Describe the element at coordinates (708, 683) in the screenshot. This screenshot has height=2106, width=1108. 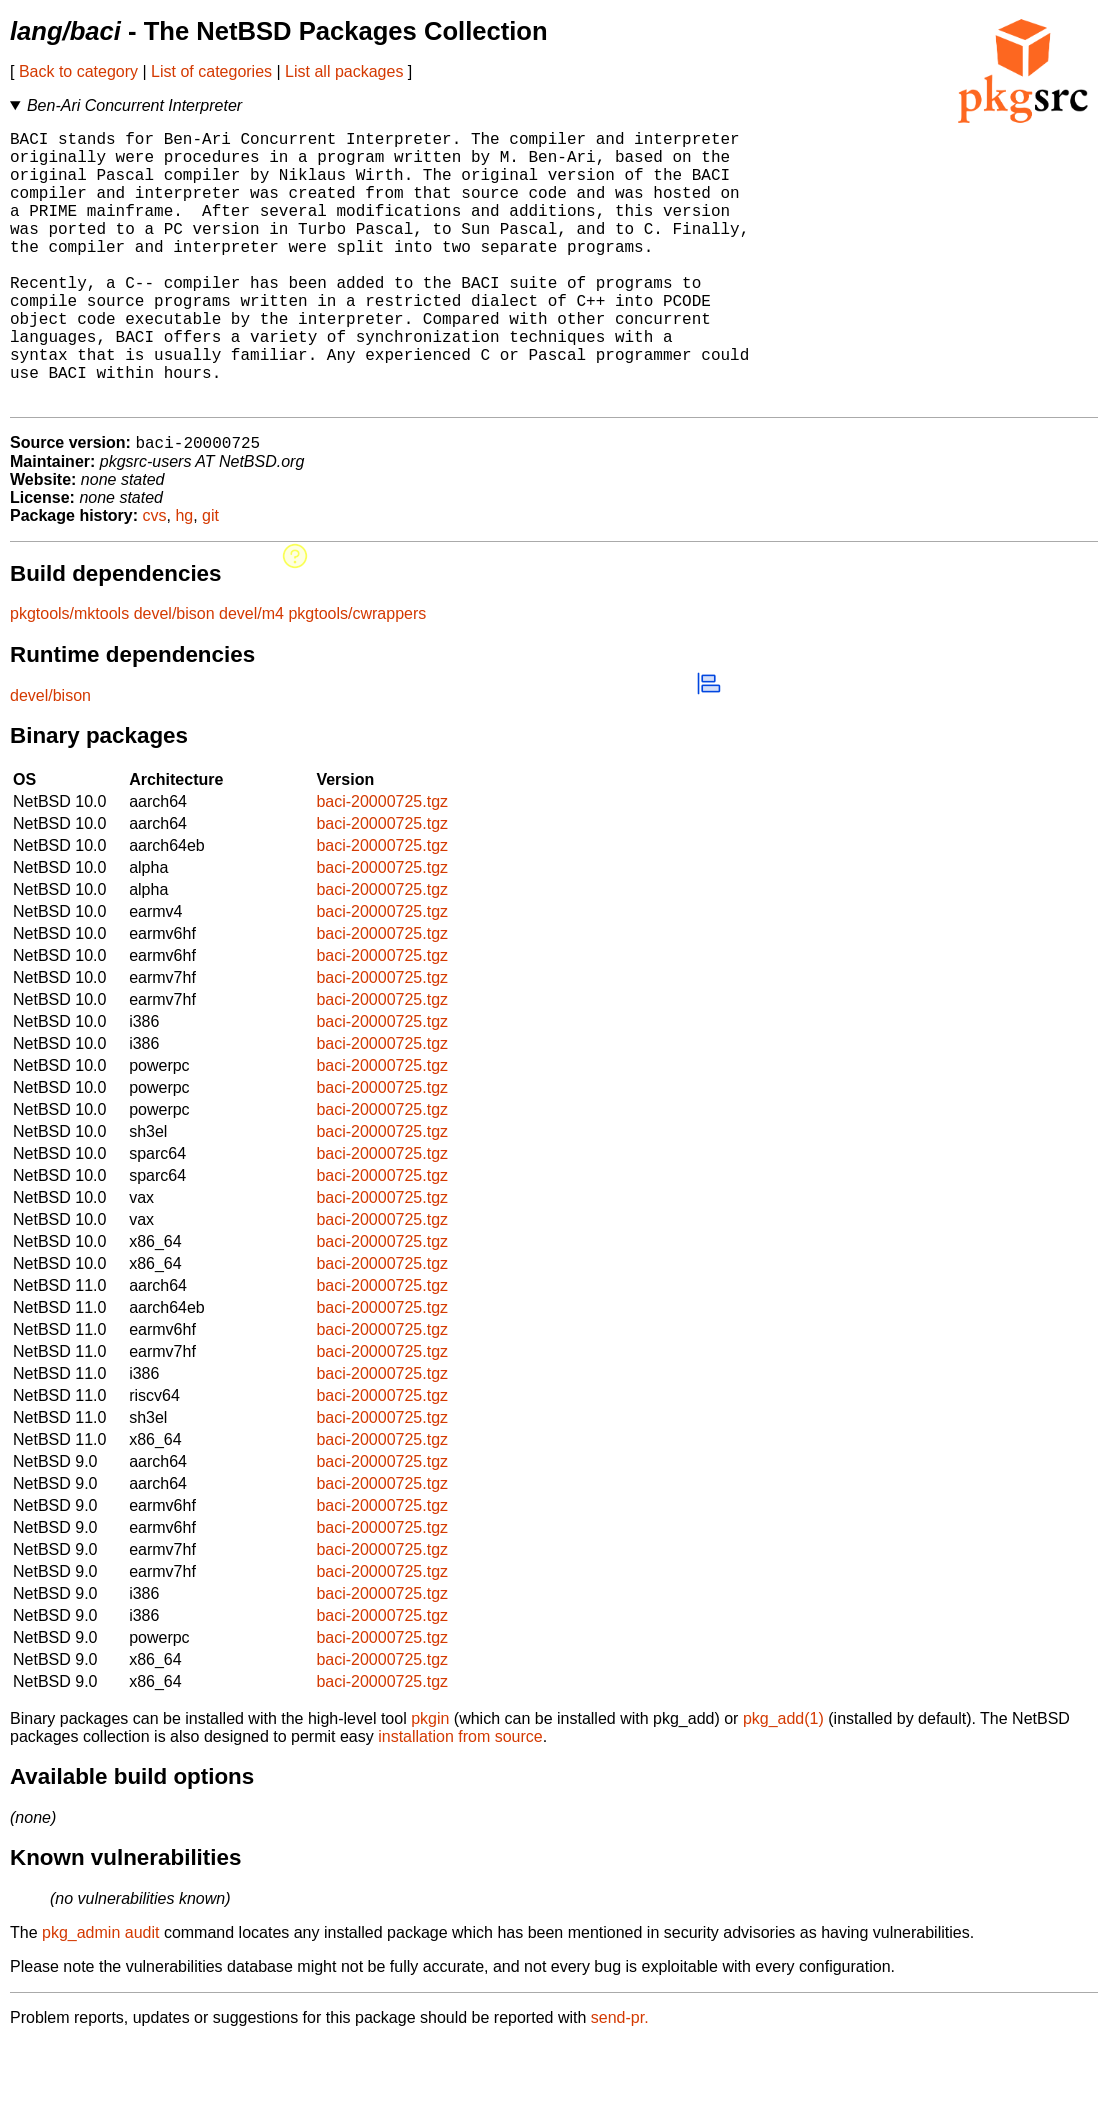
I see `align text or content to the left` at that location.